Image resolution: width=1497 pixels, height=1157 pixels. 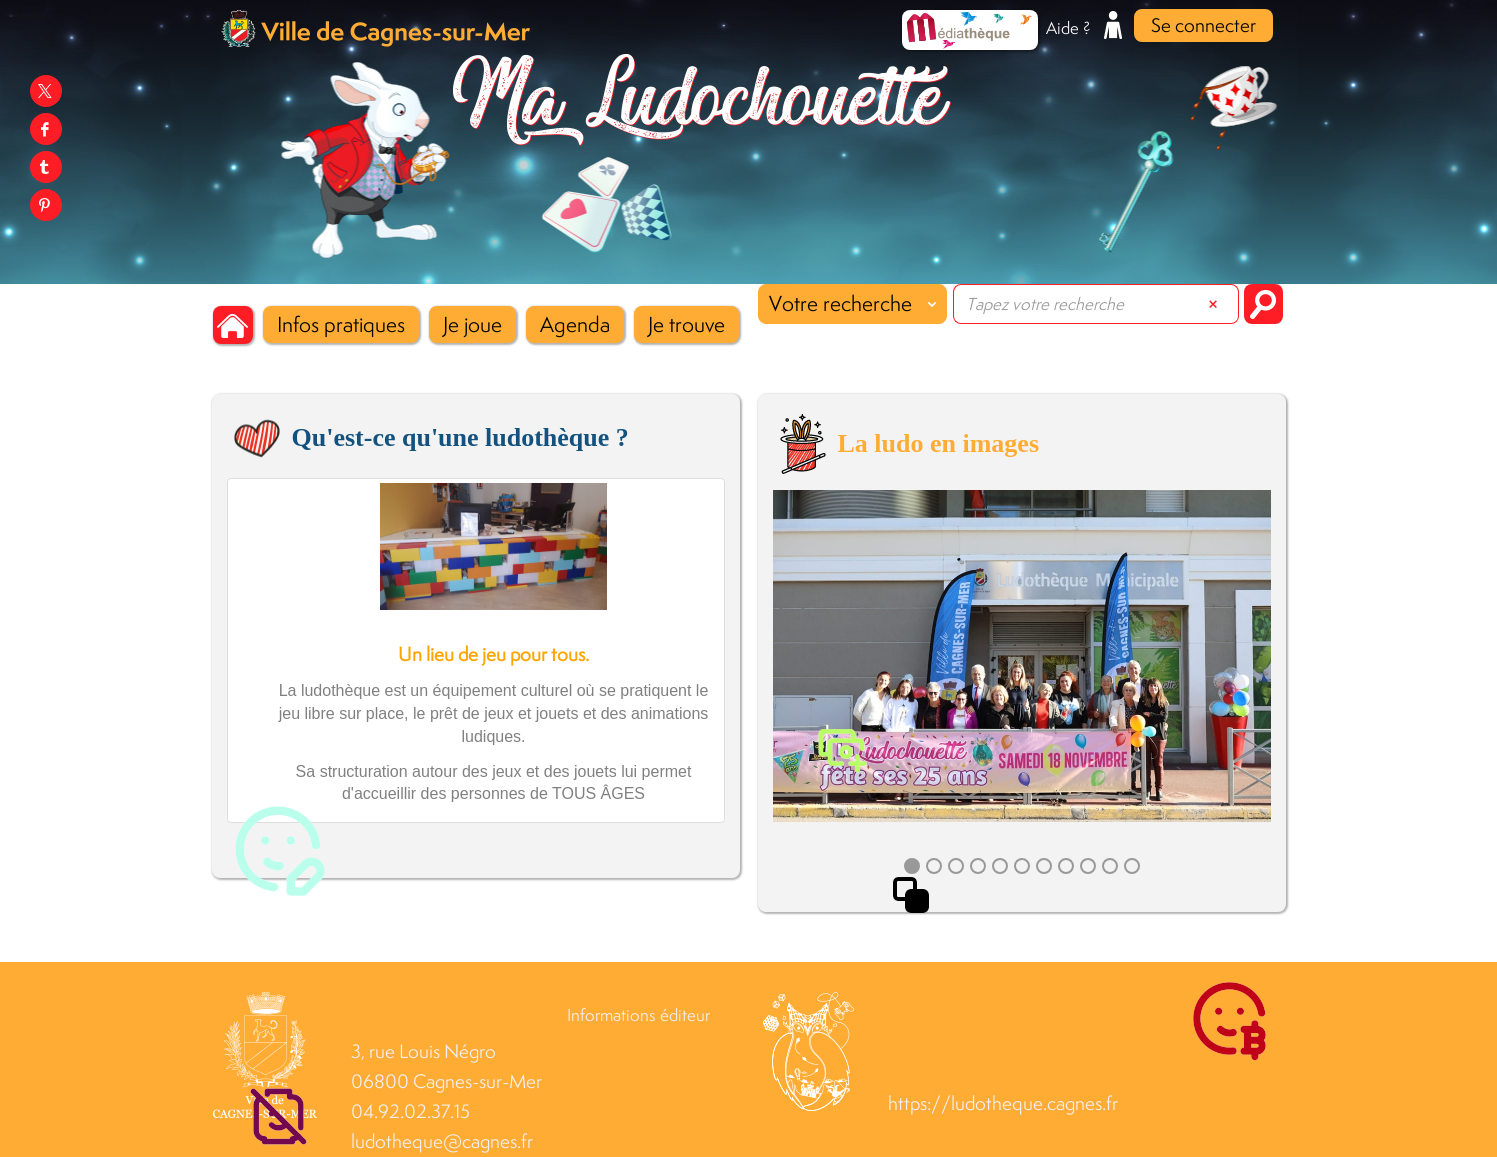 What do you see at coordinates (278, 1116) in the screenshot?
I see `disable or disconnect building blocks integration` at bounding box center [278, 1116].